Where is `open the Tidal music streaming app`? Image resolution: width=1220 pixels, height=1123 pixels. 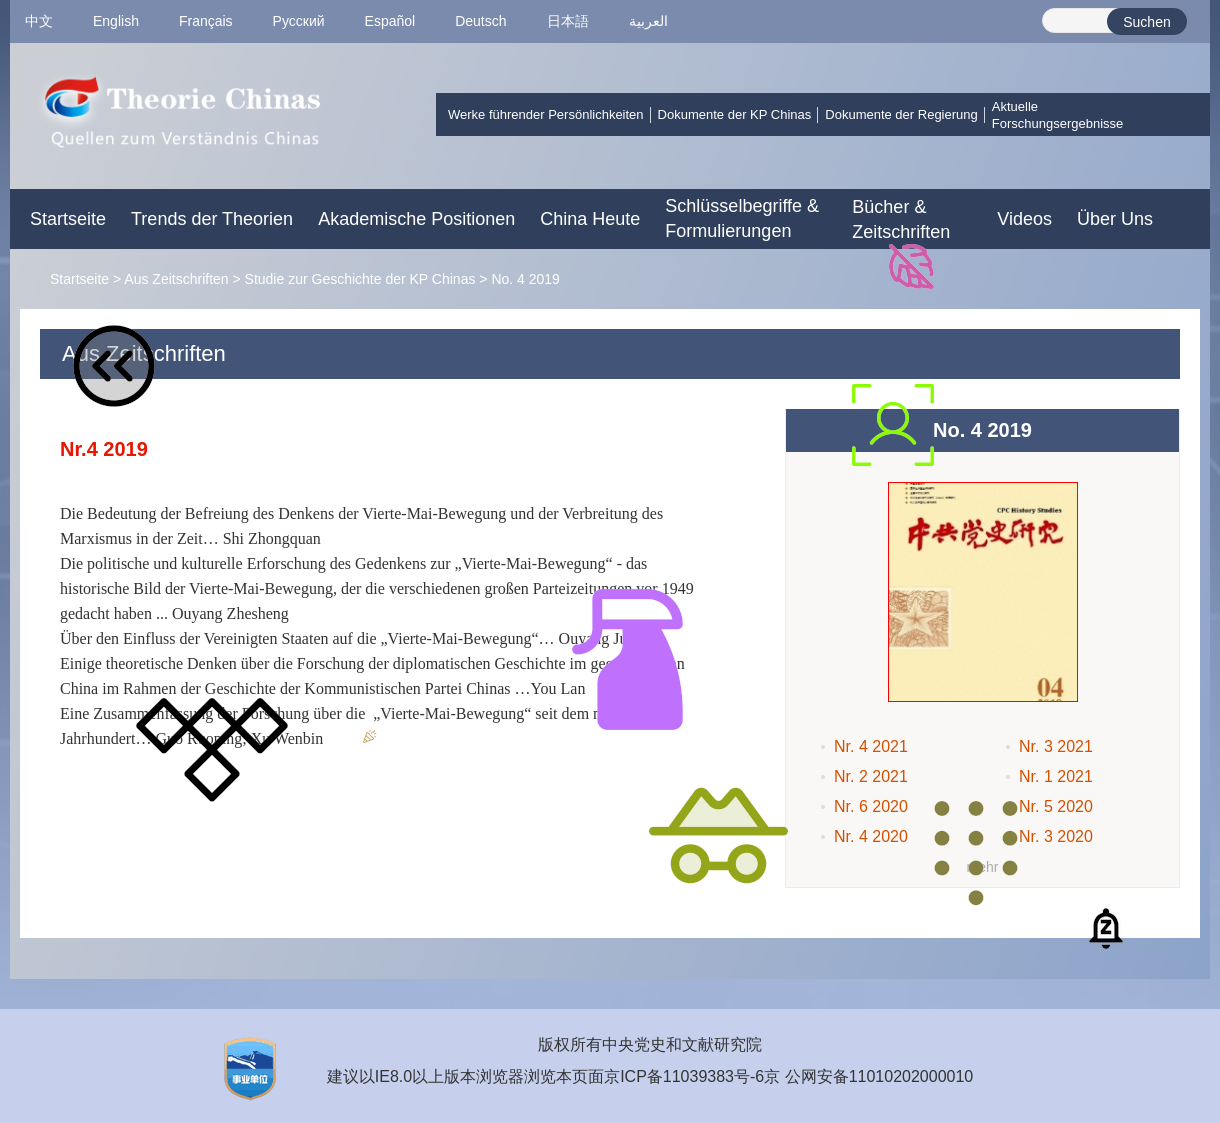
open the Tidal music streaming app is located at coordinates (212, 745).